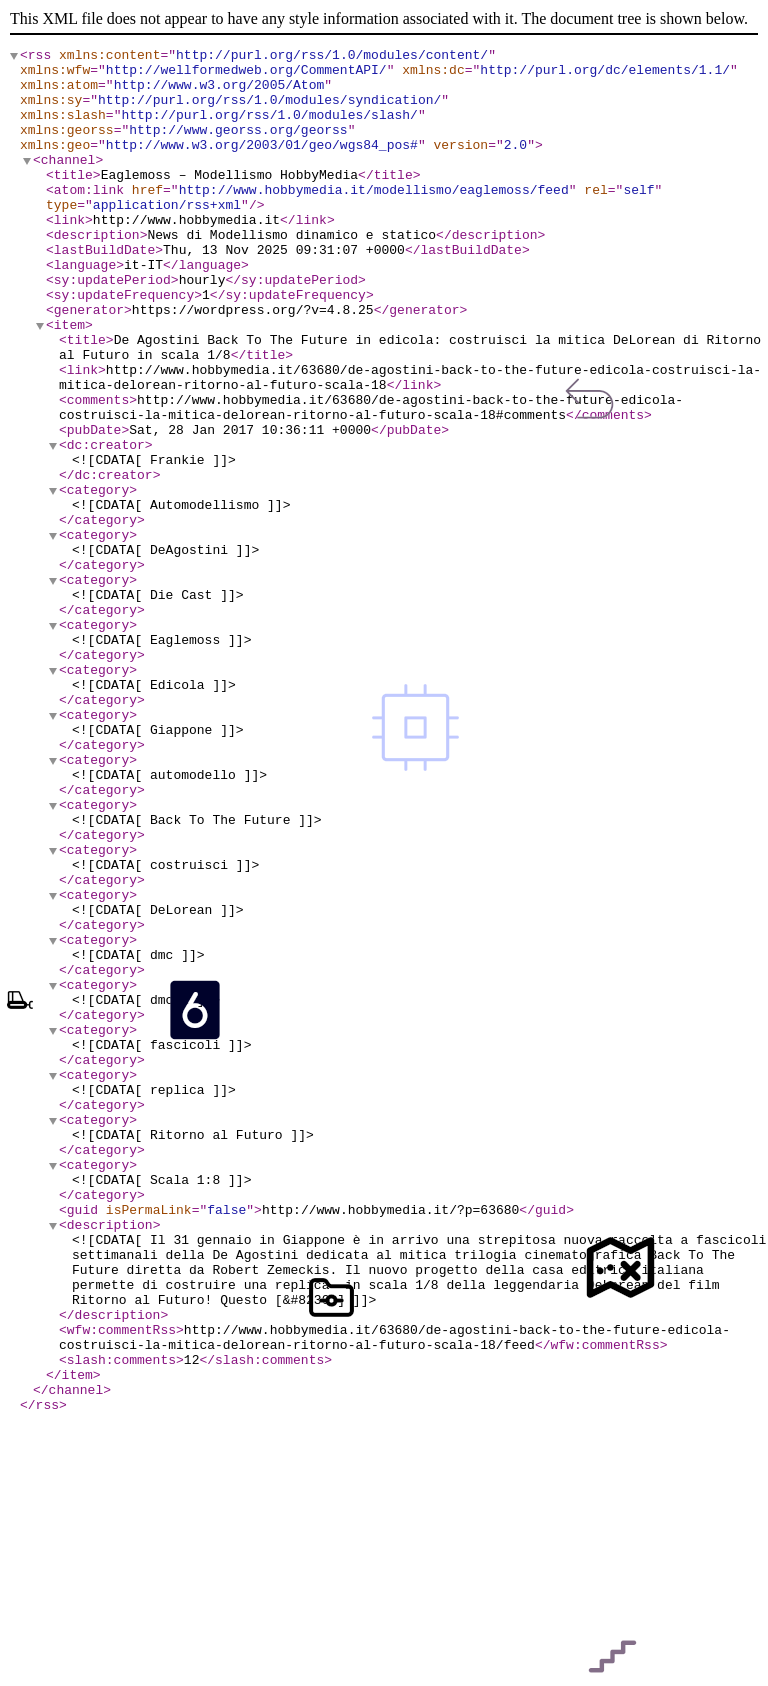 This screenshot has width=768, height=1686. What do you see at coordinates (415, 727) in the screenshot?
I see `view CPU or processor information` at bounding box center [415, 727].